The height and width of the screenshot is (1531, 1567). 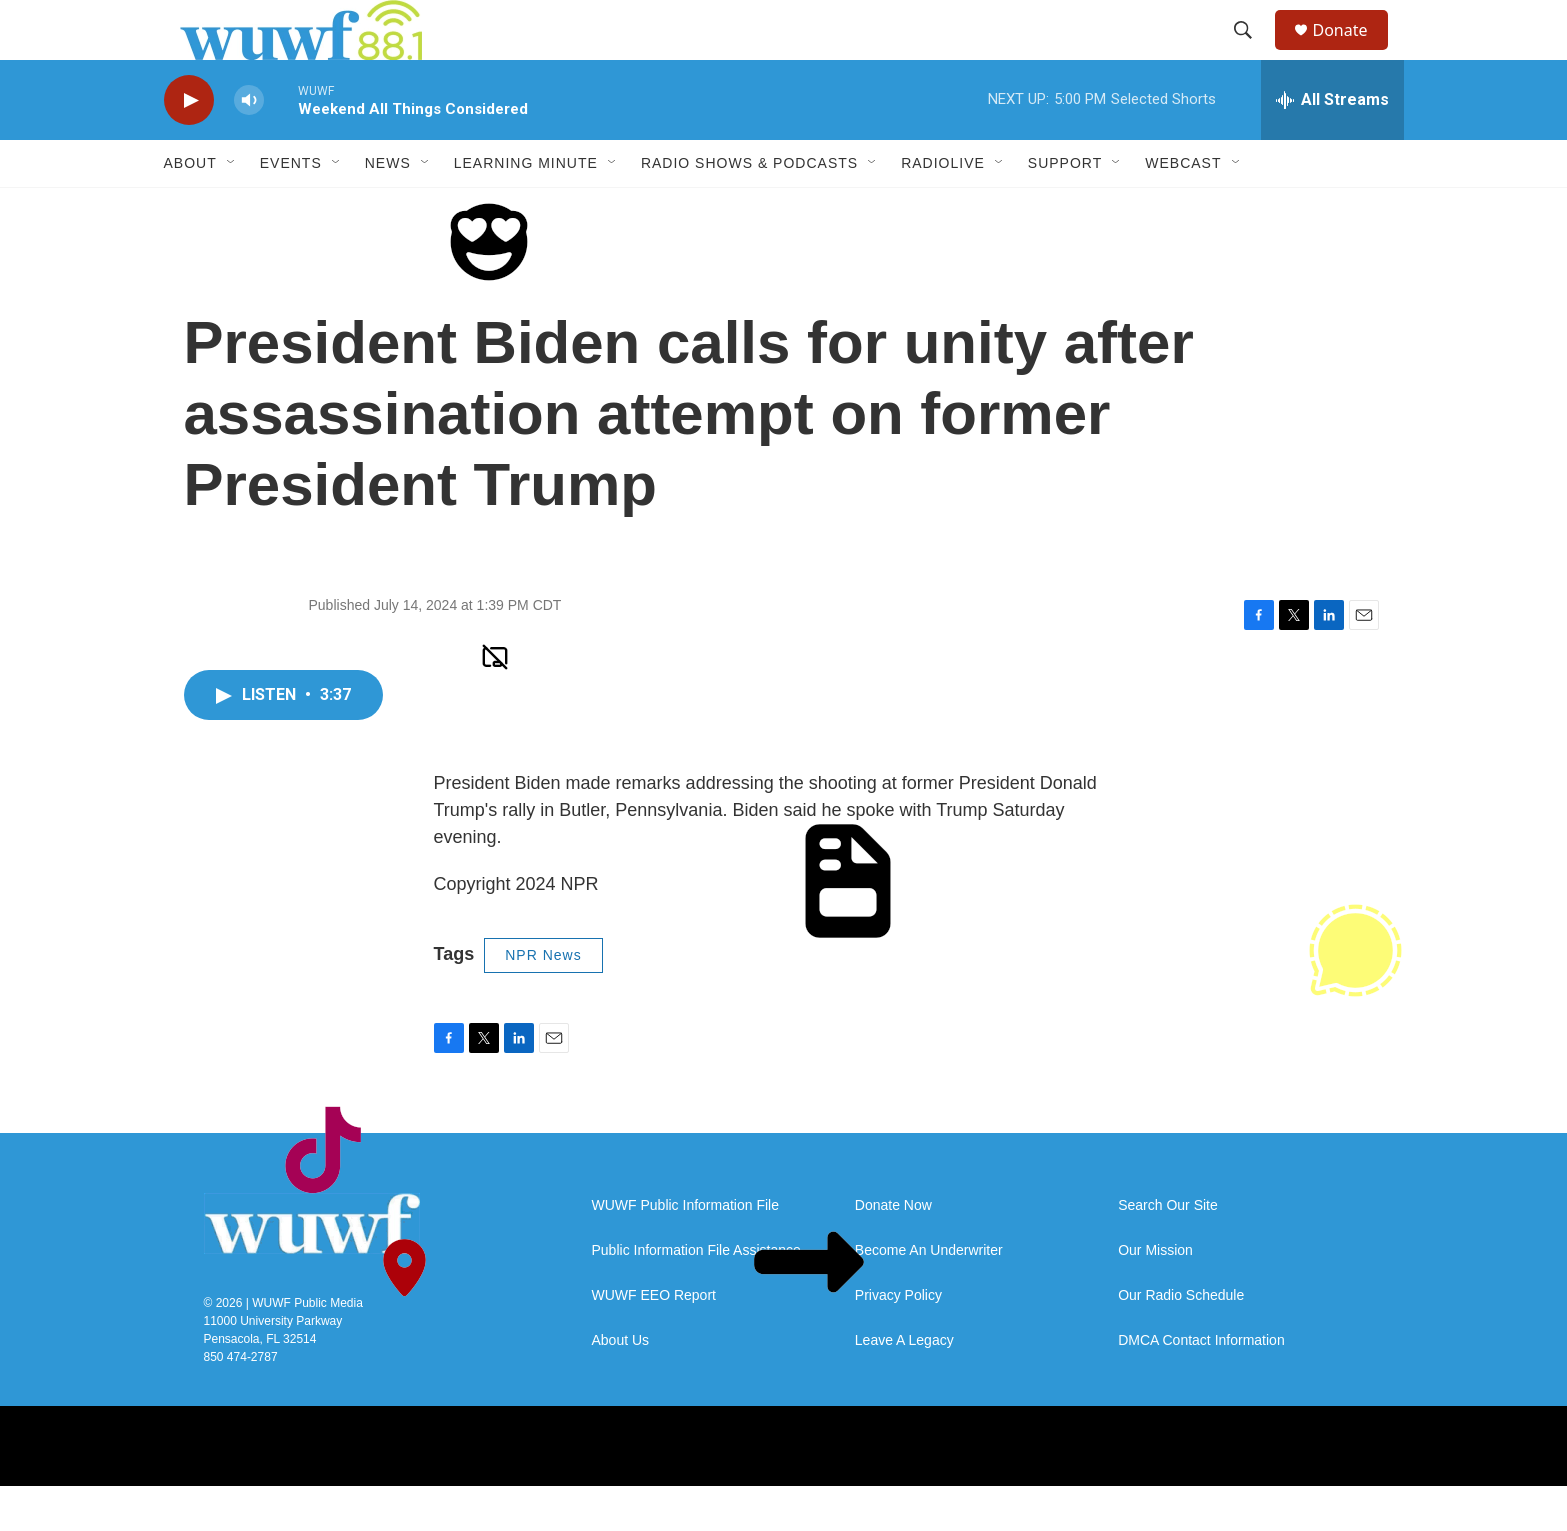 I want to click on view or set a location on the map, so click(x=404, y=1267).